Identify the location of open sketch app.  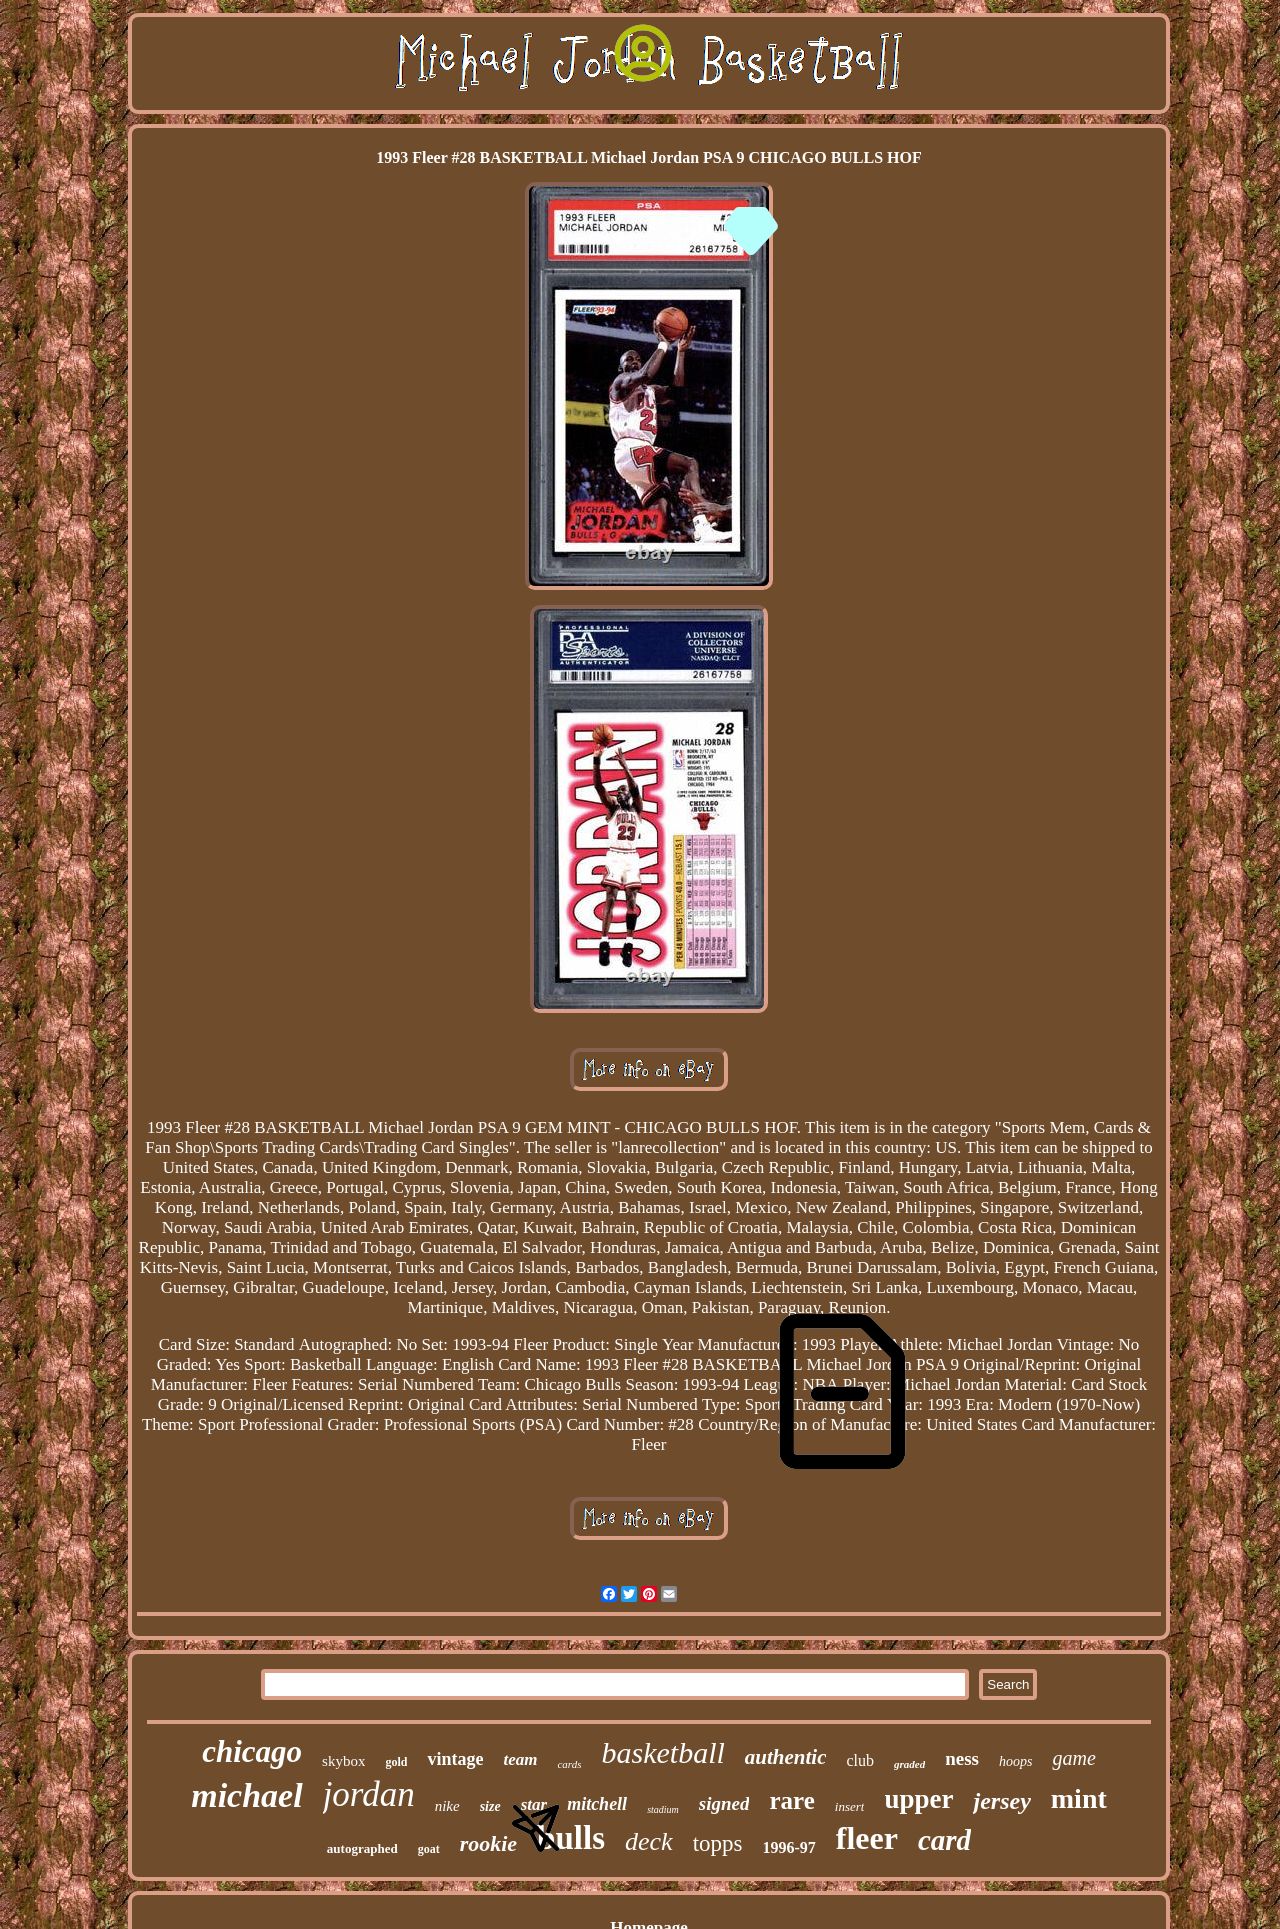
(751, 231).